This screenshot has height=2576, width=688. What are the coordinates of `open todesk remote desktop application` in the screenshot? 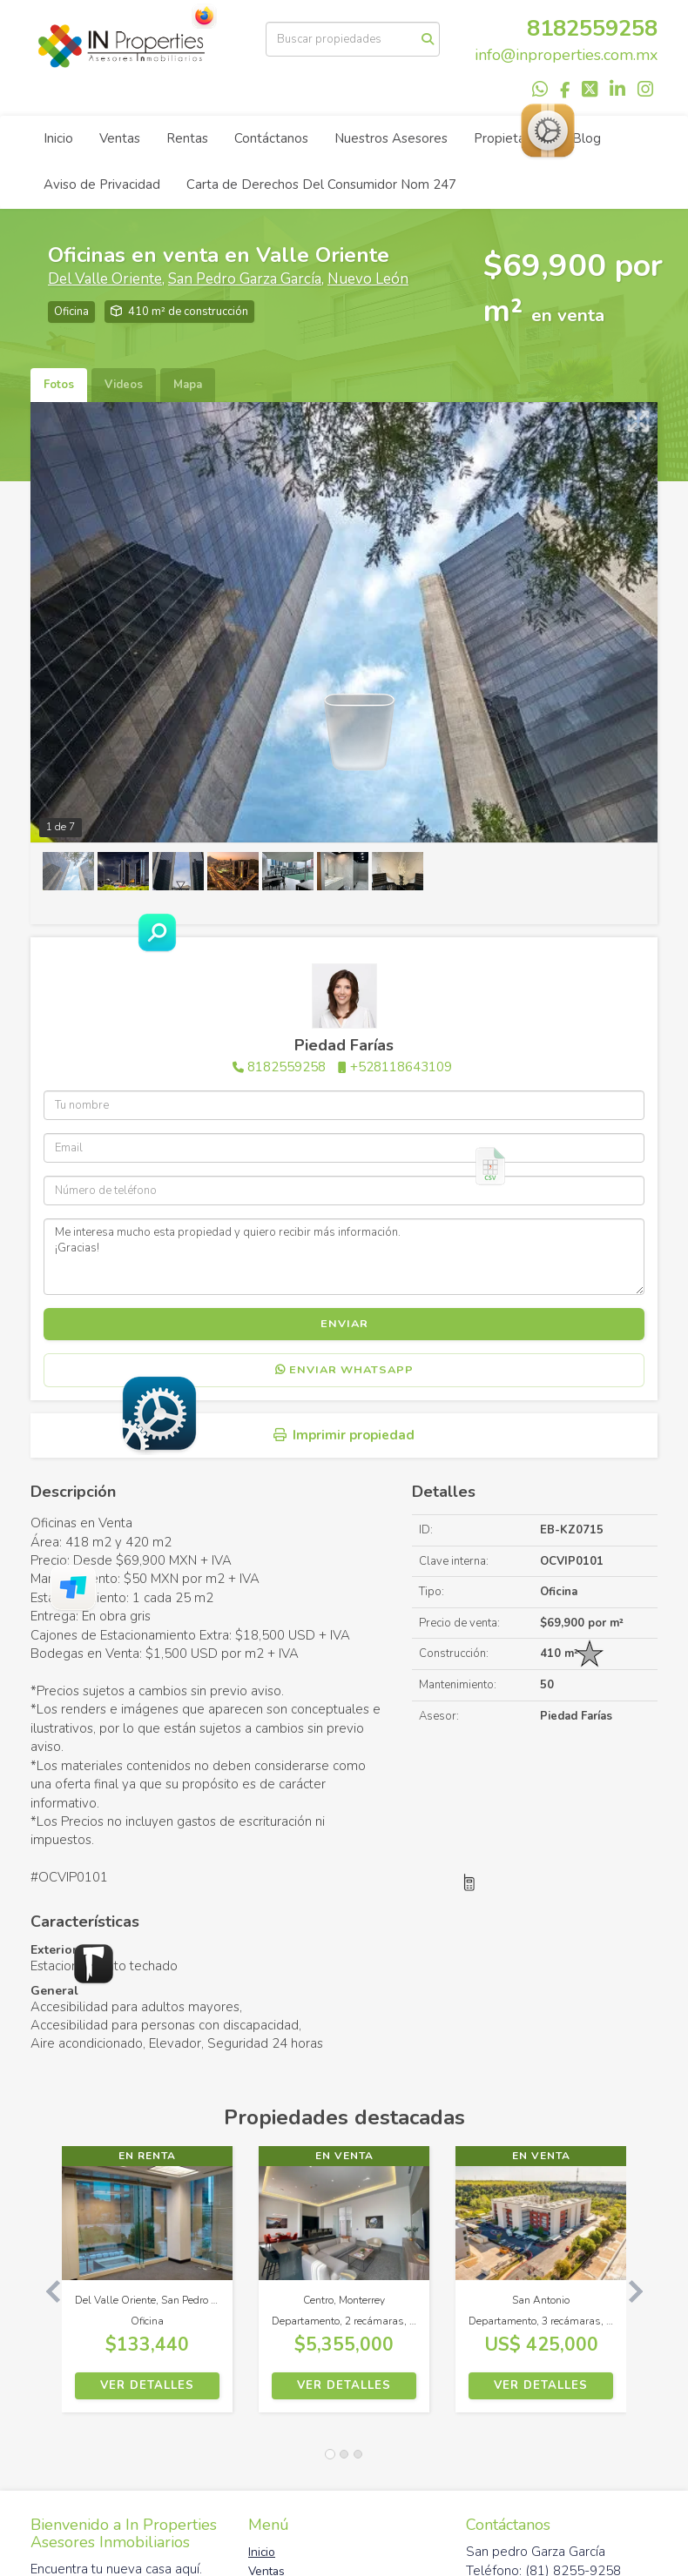 It's located at (73, 1587).